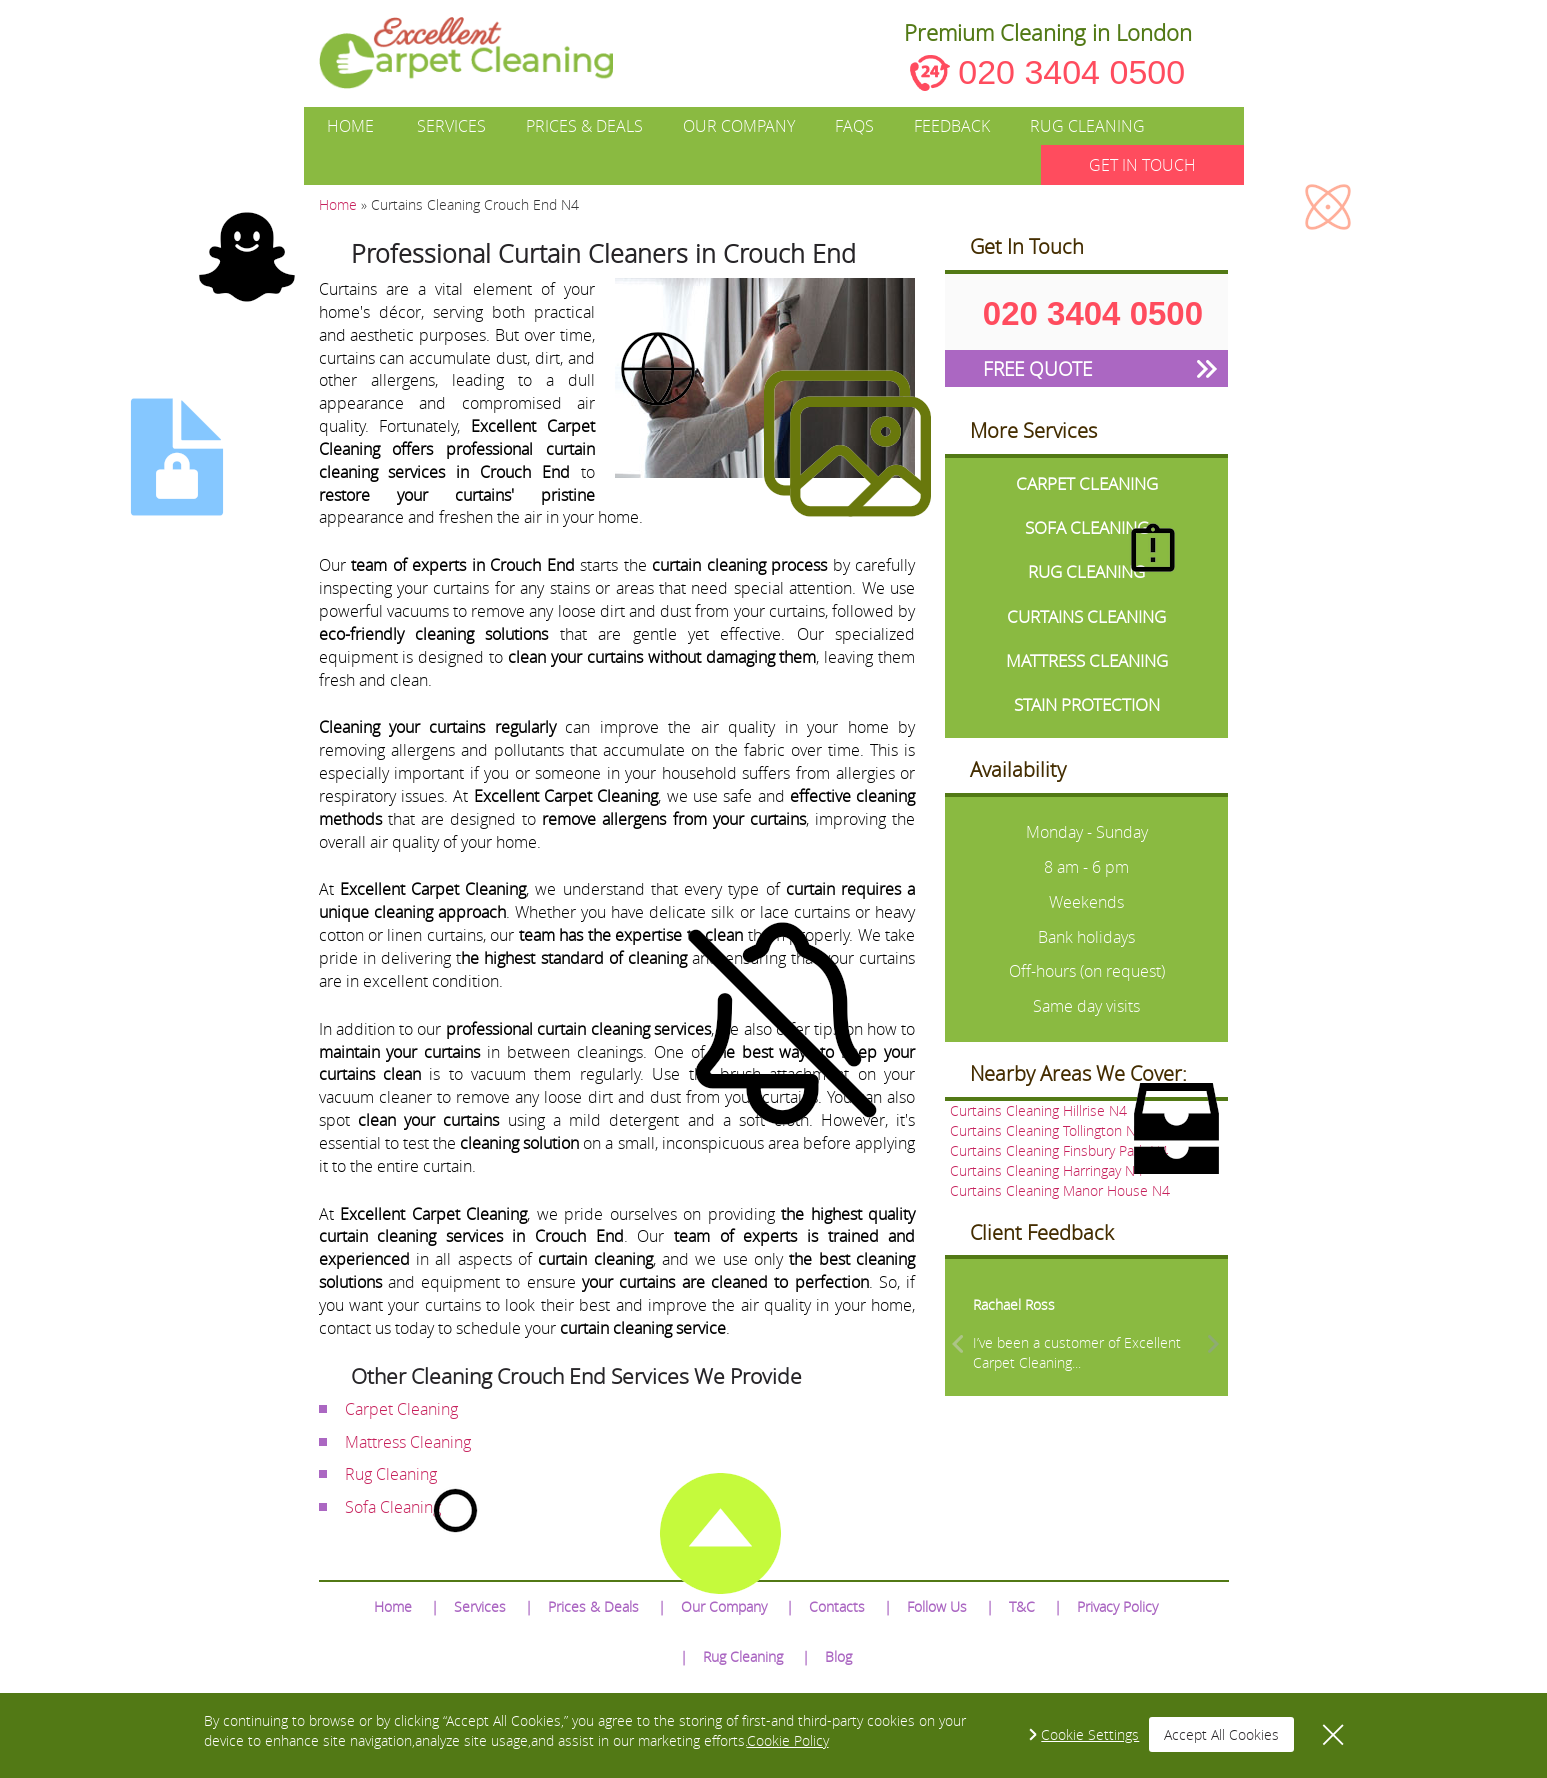 The height and width of the screenshot is (1778, 1547). Describe the element at coordinates (1328, 207) in the screenshot. I see `access science or chemistry features` at that location.